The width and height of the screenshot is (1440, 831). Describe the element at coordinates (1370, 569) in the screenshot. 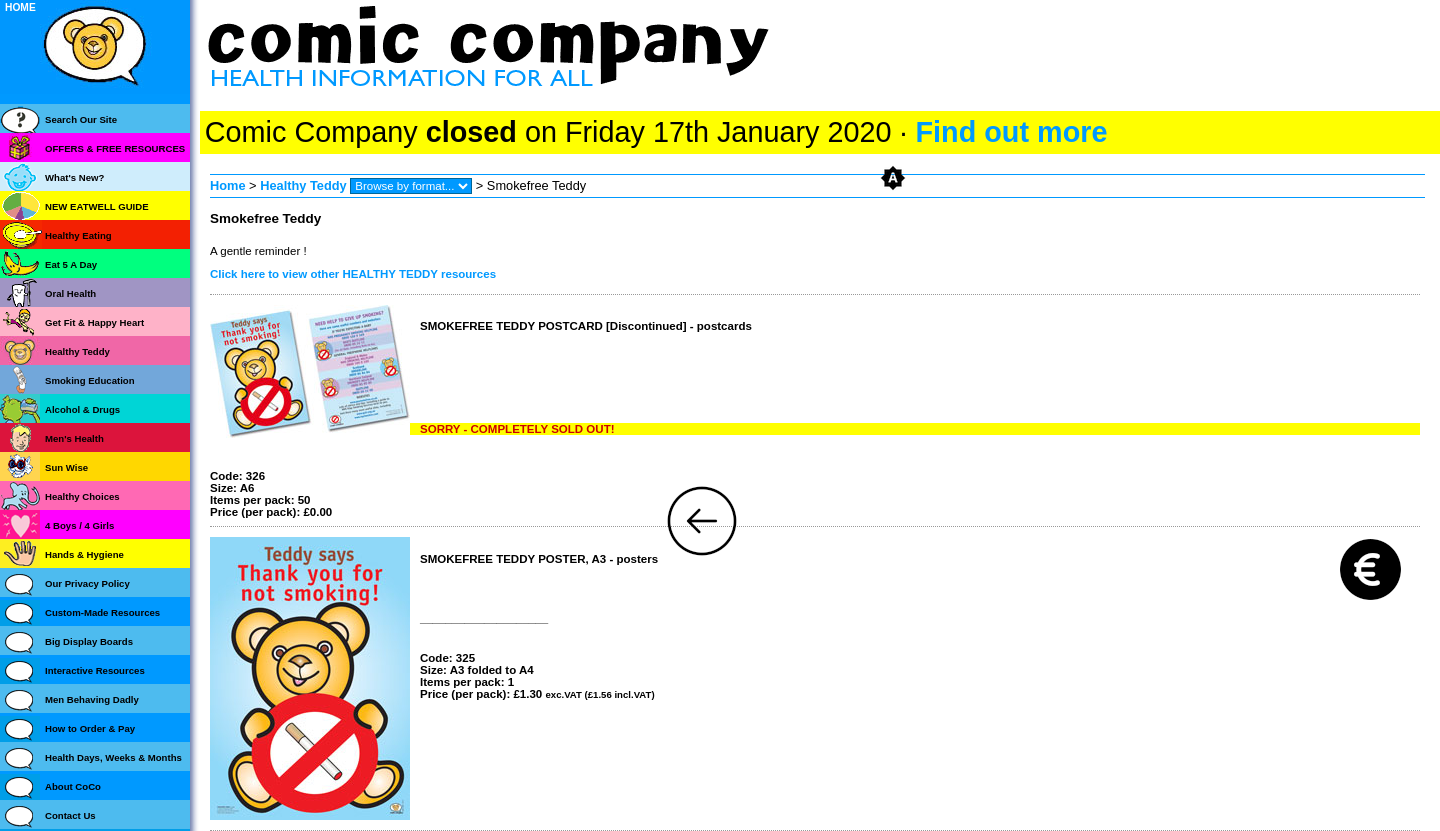

I see `view price or amount in euros` at that location.